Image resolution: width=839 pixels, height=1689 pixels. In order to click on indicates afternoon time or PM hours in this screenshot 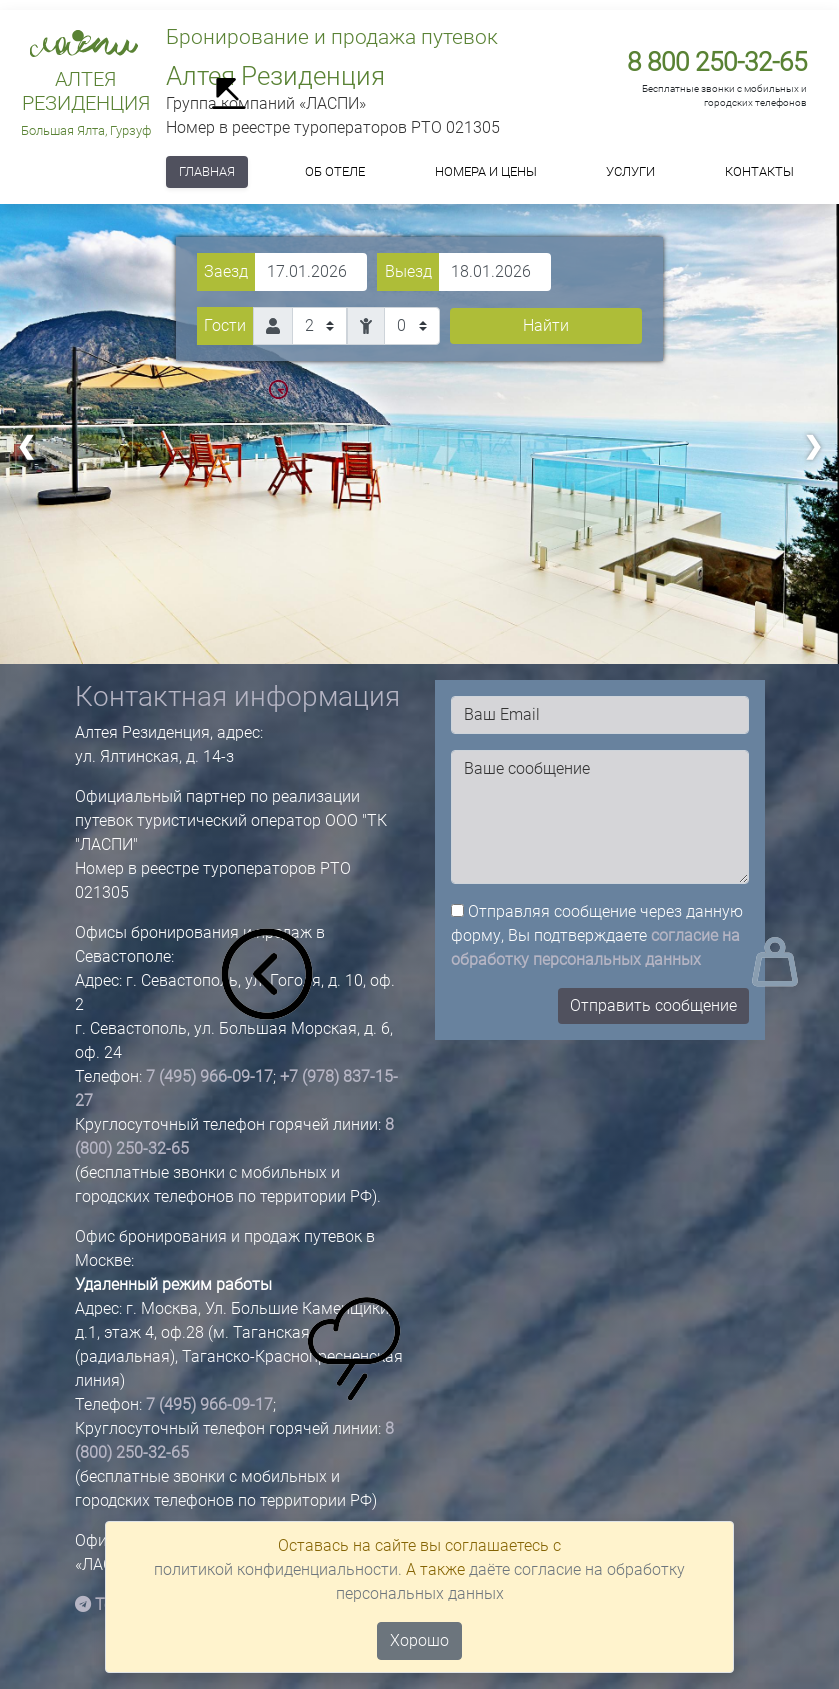, I will do `click(278, 389)`.